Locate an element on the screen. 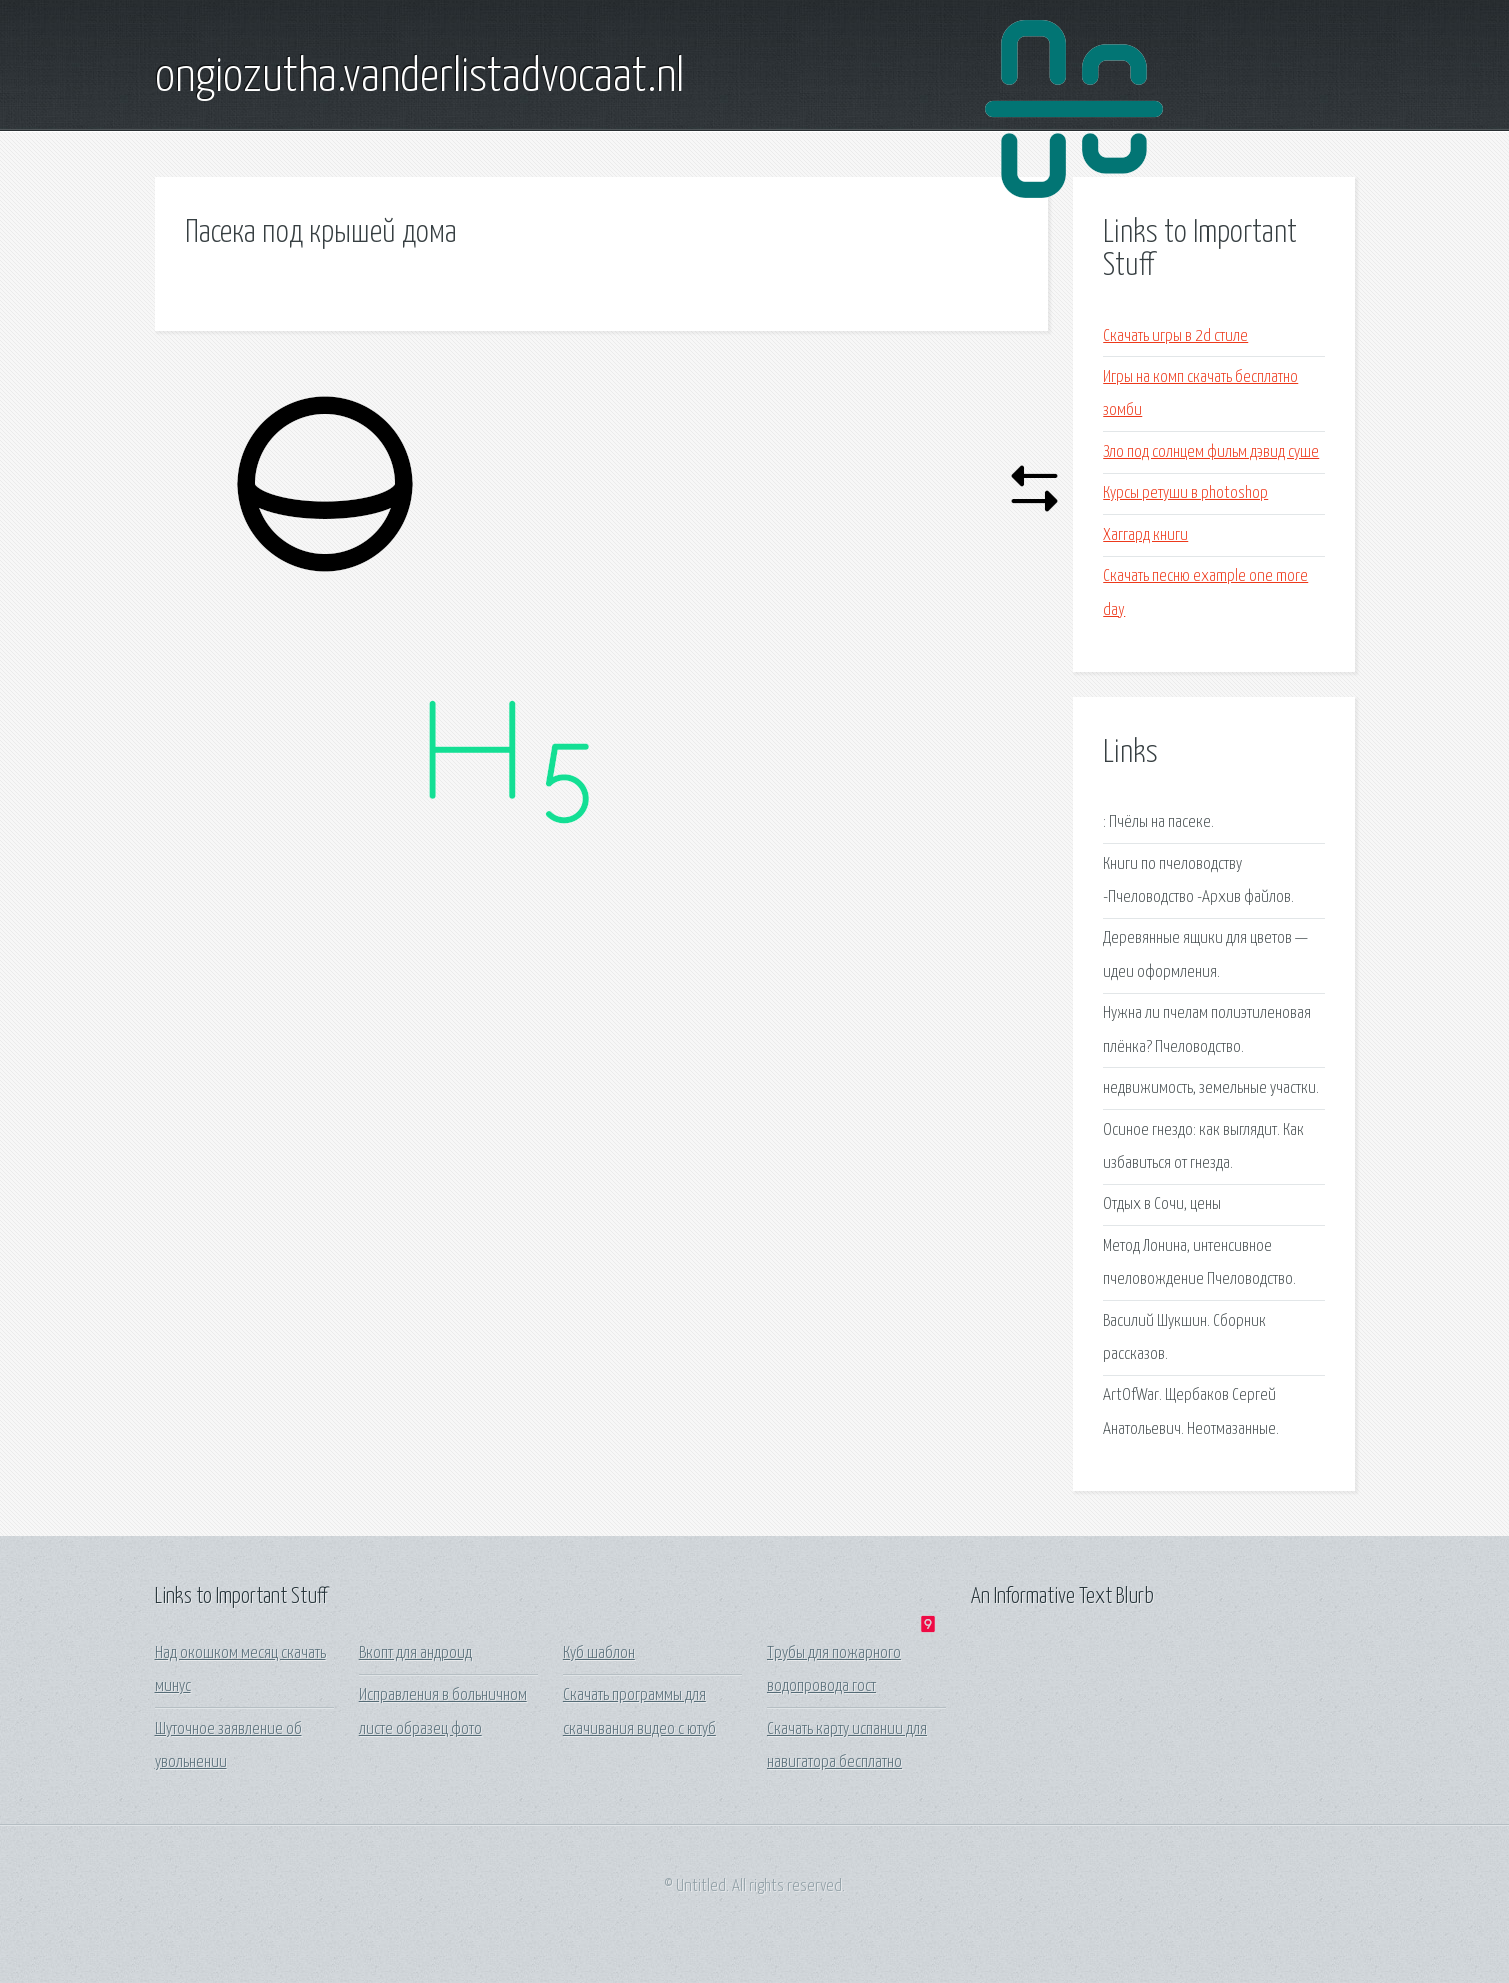 The width and height of the screenshot is (1509, 1983). format text as heading level 5 is located at coordinates (500, 759).